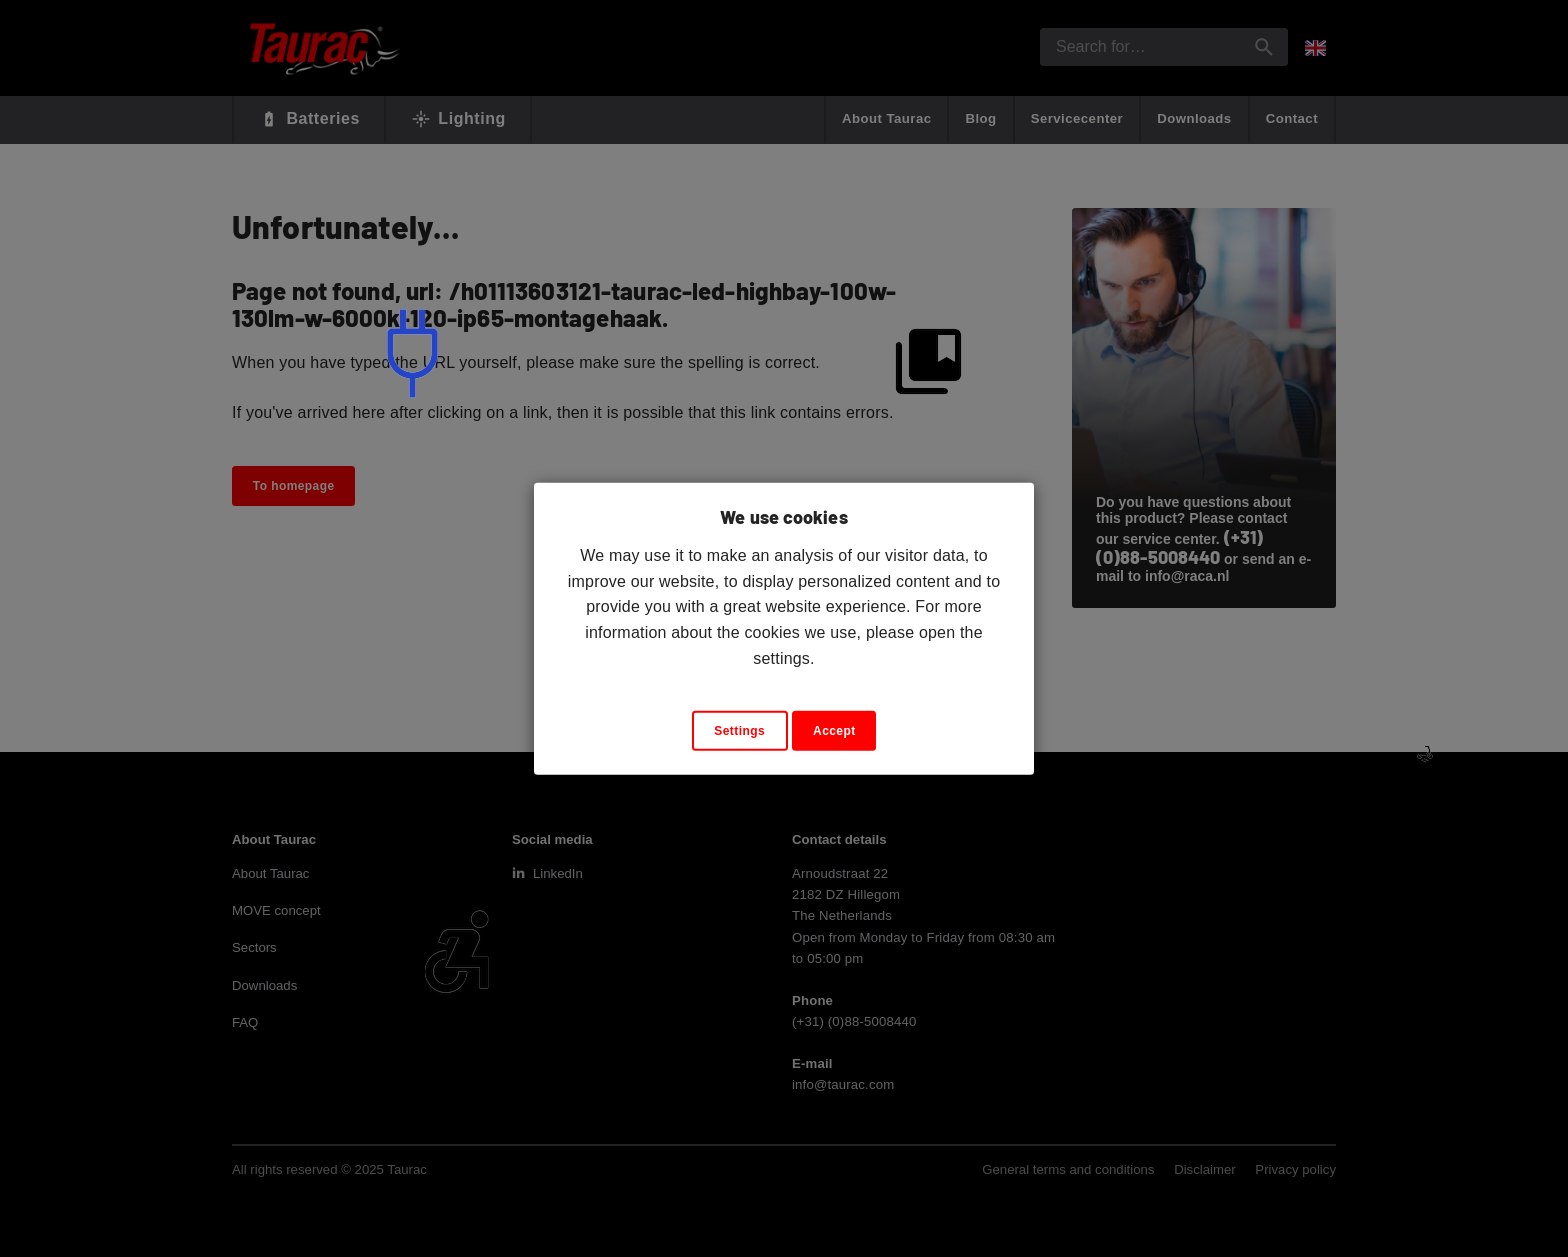 This screenshot has width=1568, height=1257. What do you see at coordinates (412, 353) in the screenshot?
I see `connect to a power source or external device` at bounding box center [412, 353].